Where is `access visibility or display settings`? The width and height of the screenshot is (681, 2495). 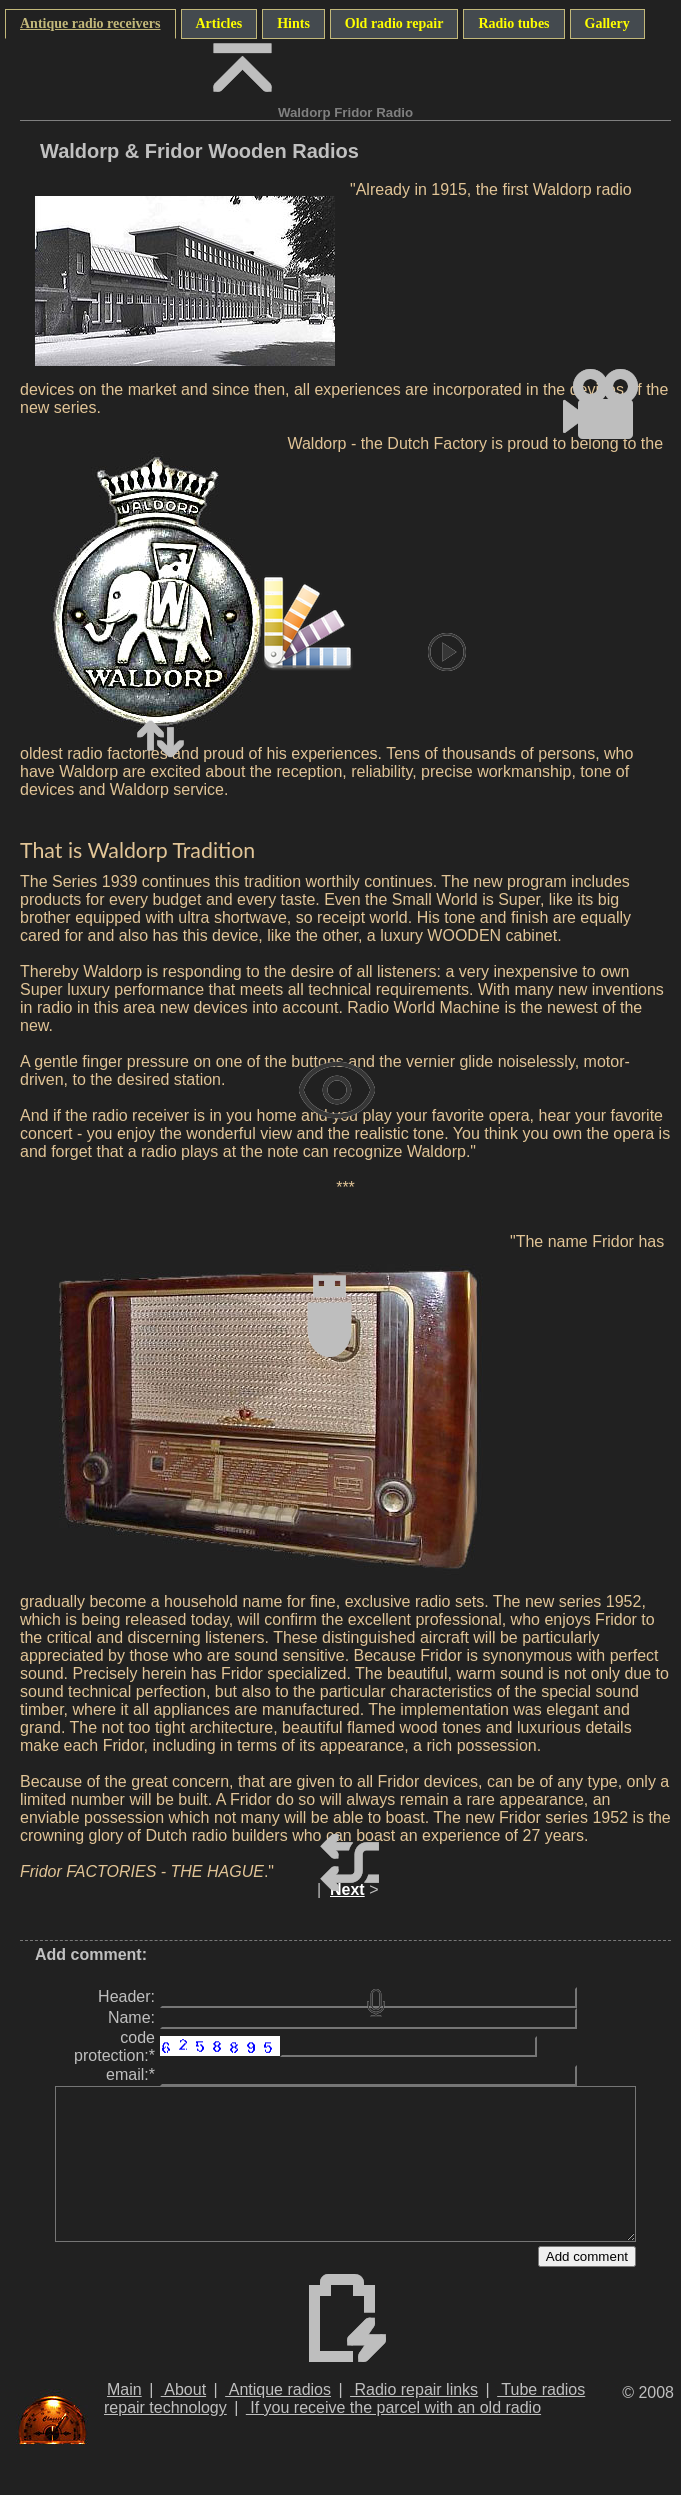
access visibility or display settings is located at coordinates (337, 1090).